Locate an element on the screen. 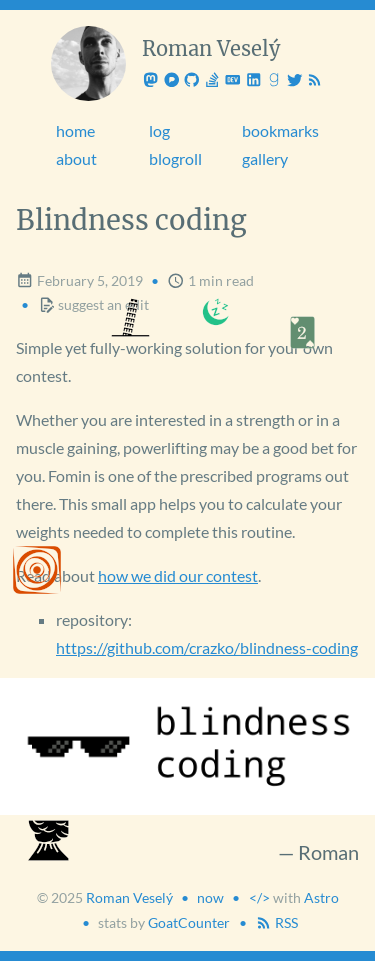  enable sleep or night mode is located at coordinates (216, 312).